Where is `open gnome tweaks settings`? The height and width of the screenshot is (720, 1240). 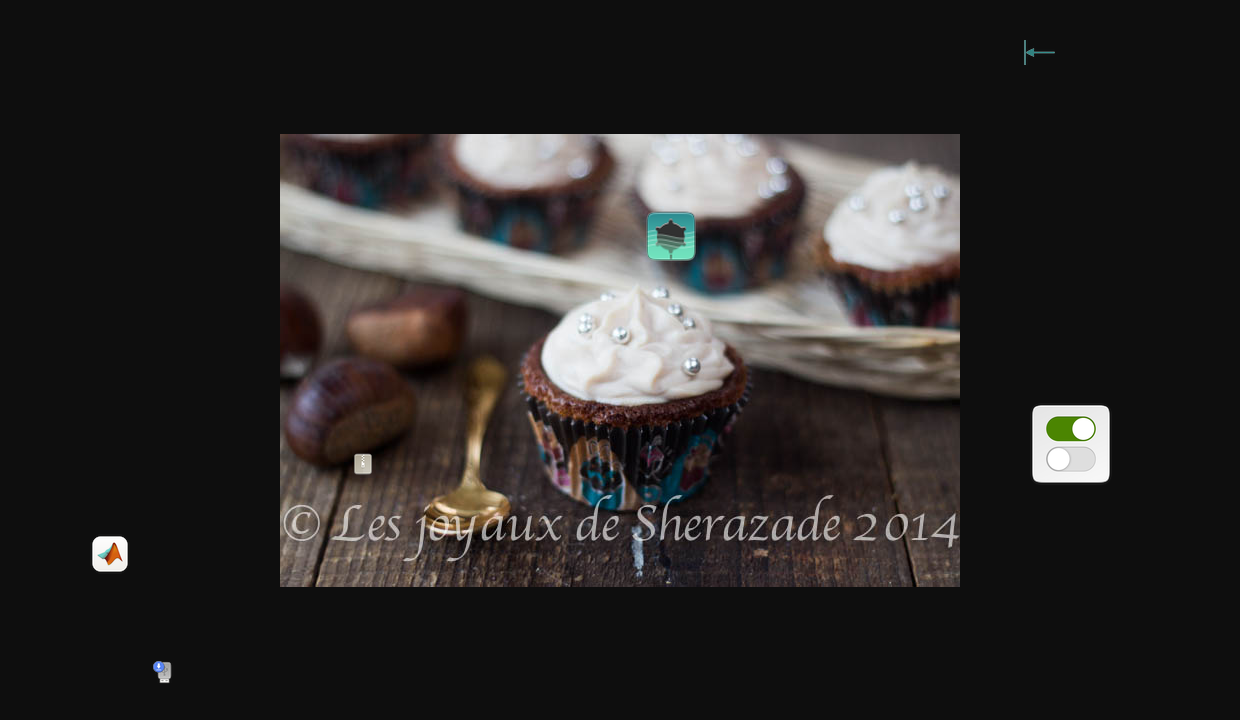
open gnome tweaks settings is located at coordinates (1071, 444).